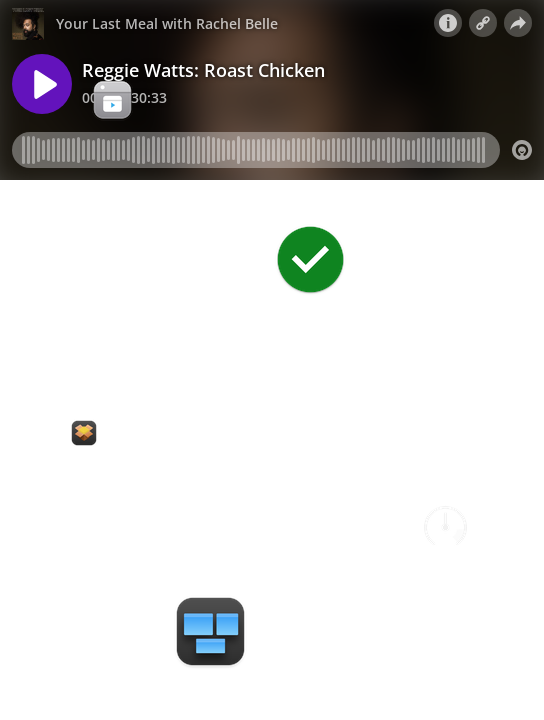  What do you see at coordinates (210, 631) in the screenshot?
I see `open multitasking view` at bounding box center [210, 631].